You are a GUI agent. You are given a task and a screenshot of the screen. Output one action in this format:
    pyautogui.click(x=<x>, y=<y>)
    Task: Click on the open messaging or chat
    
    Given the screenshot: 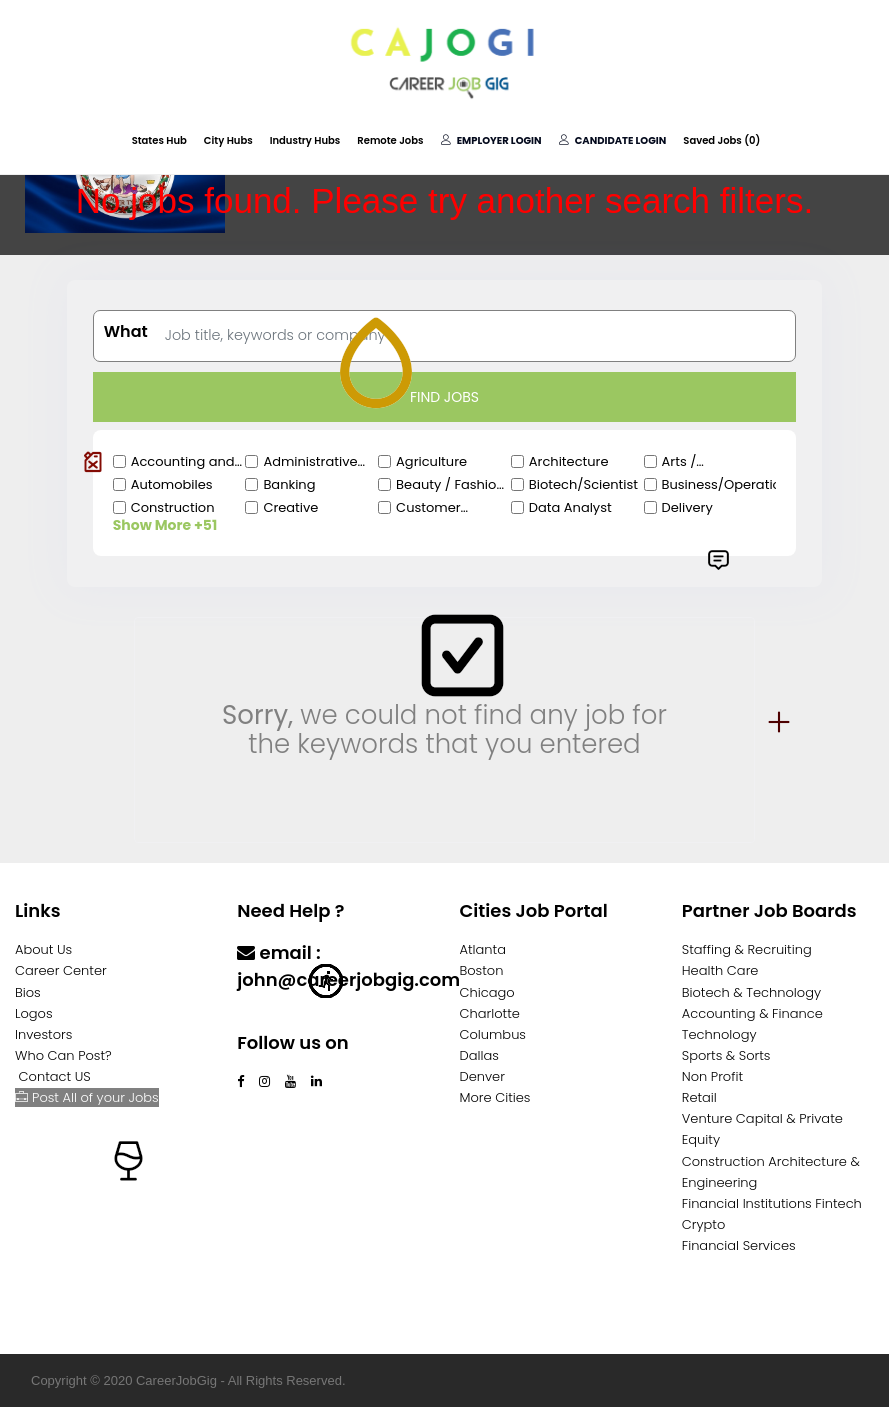 What is the action you would take?
    pyautogui.click(x=718, y=559)
    